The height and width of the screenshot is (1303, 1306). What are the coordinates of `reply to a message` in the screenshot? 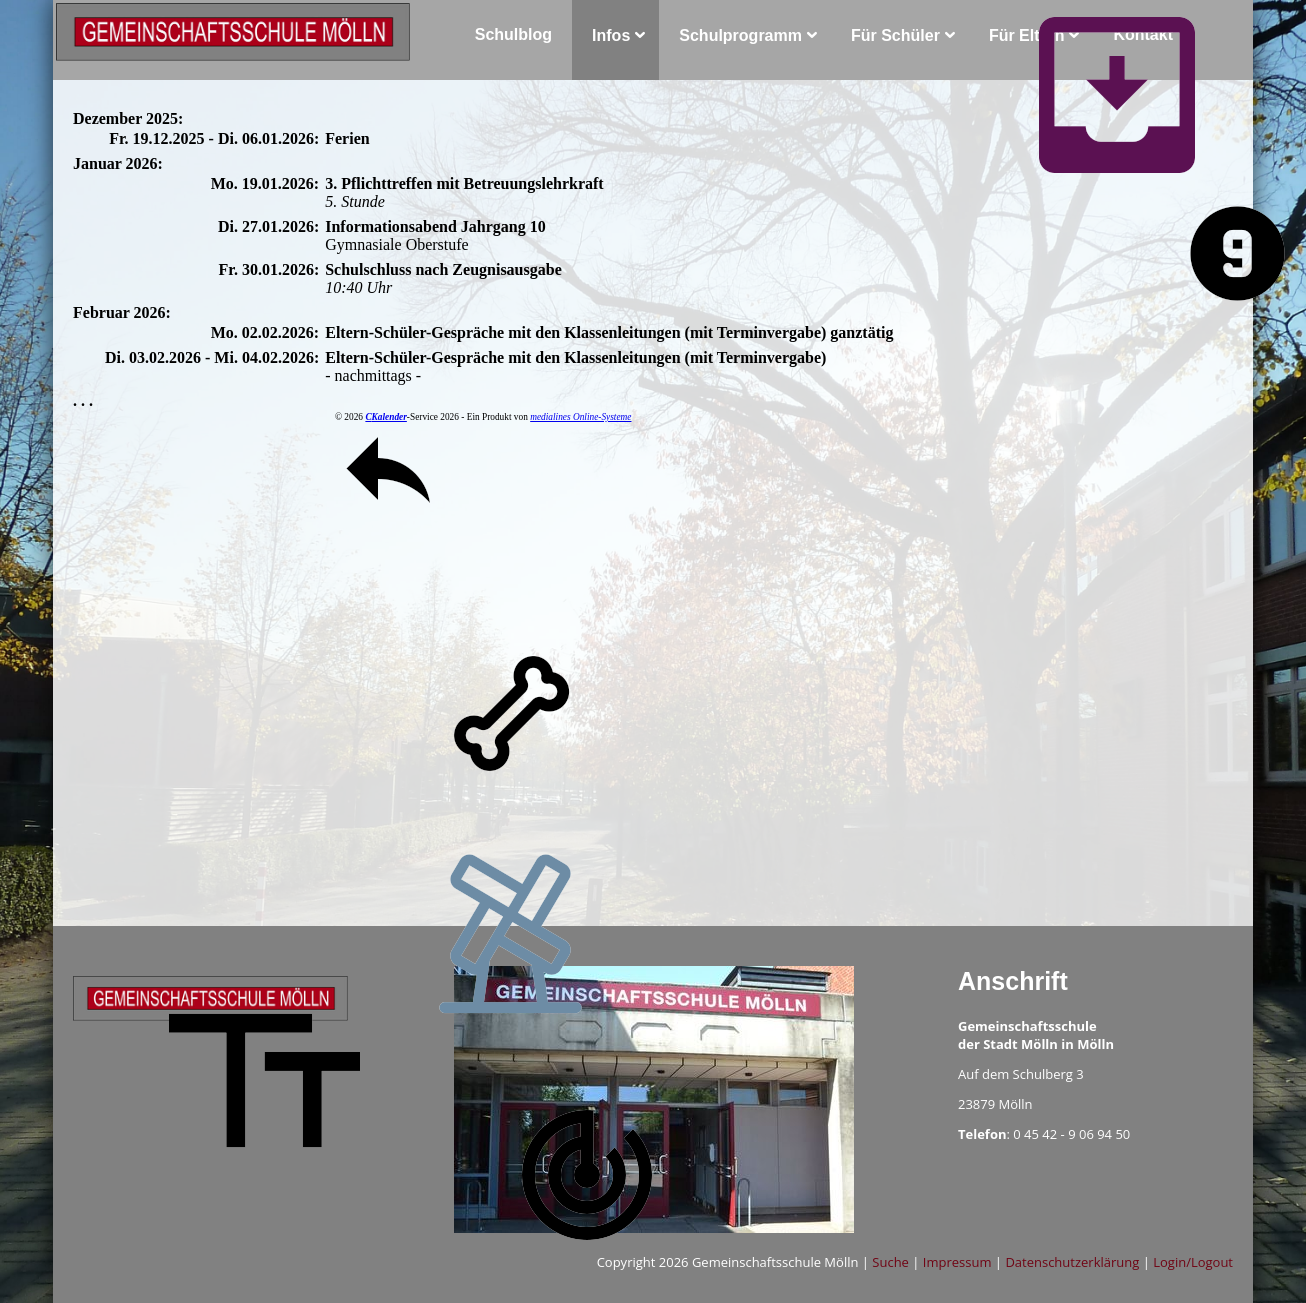 It's located at (388, 468).